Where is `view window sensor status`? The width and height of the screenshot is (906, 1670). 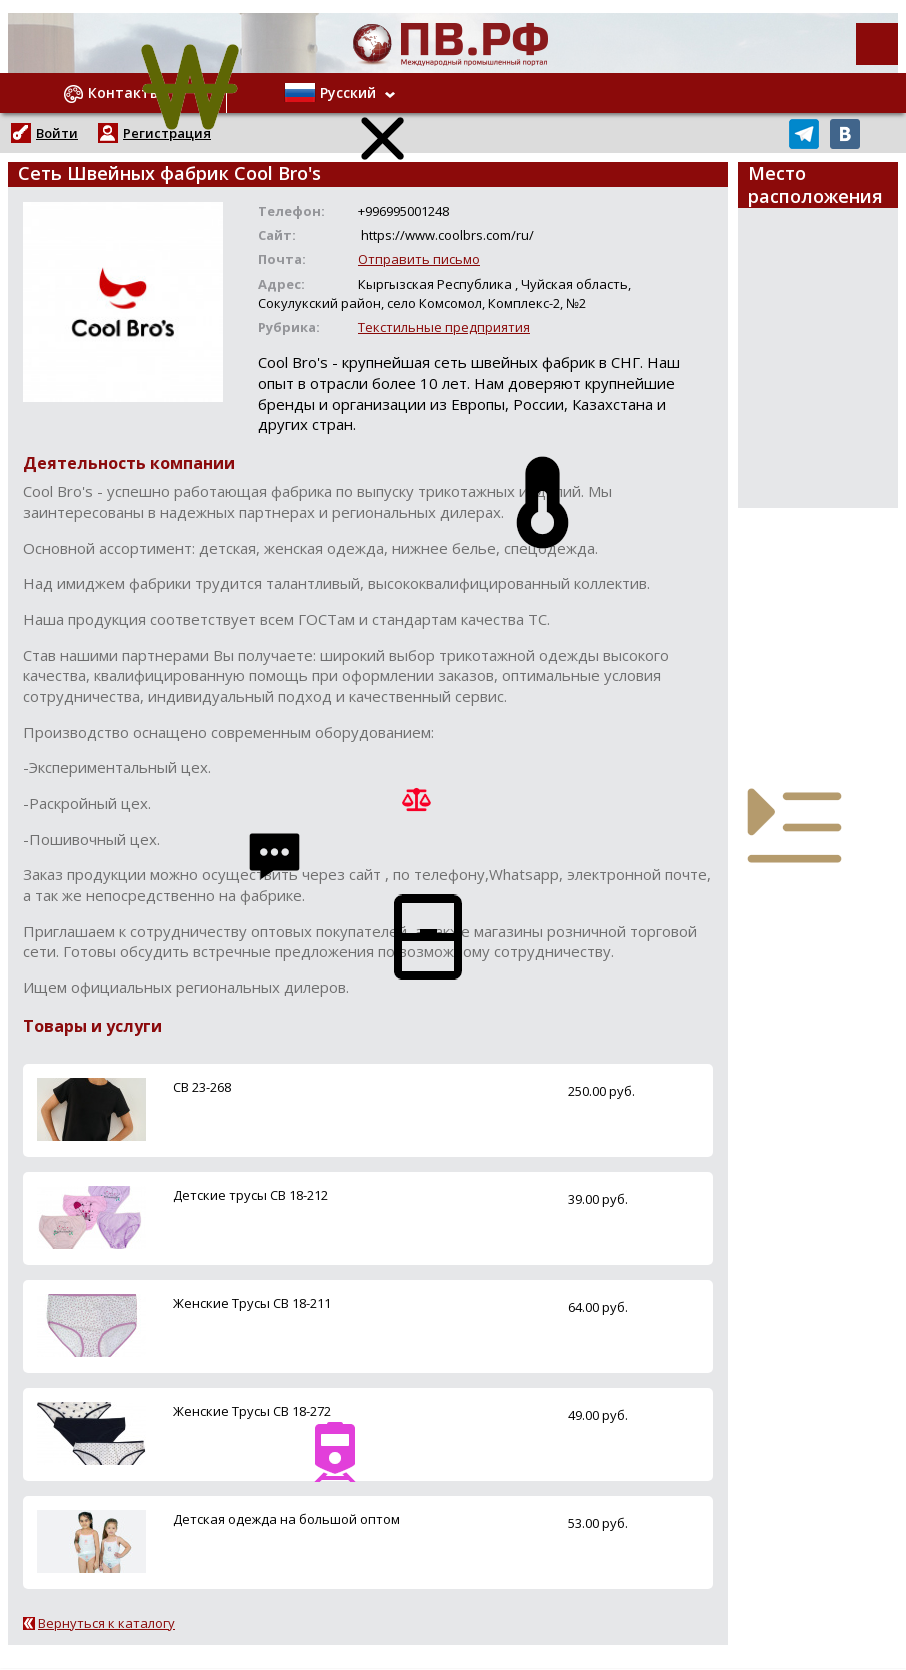
view window sensor status is located at coordinates (428, 937).